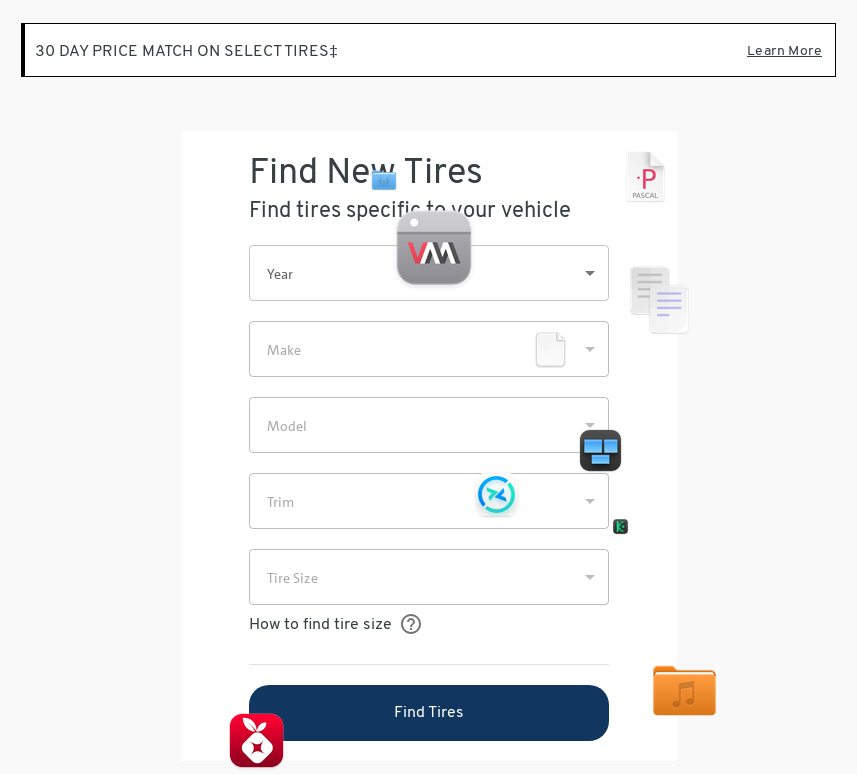 The image size is (857, 774). Describe the element at coordinates (684, 690) in the screenshot. I see `open your music files folder` at that location.